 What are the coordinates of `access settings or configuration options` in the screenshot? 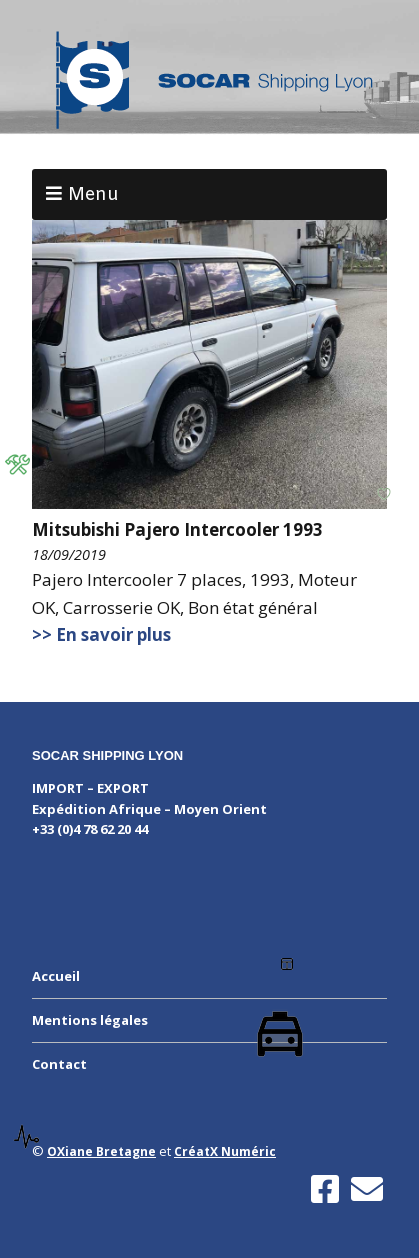 It's located at (17, 464).